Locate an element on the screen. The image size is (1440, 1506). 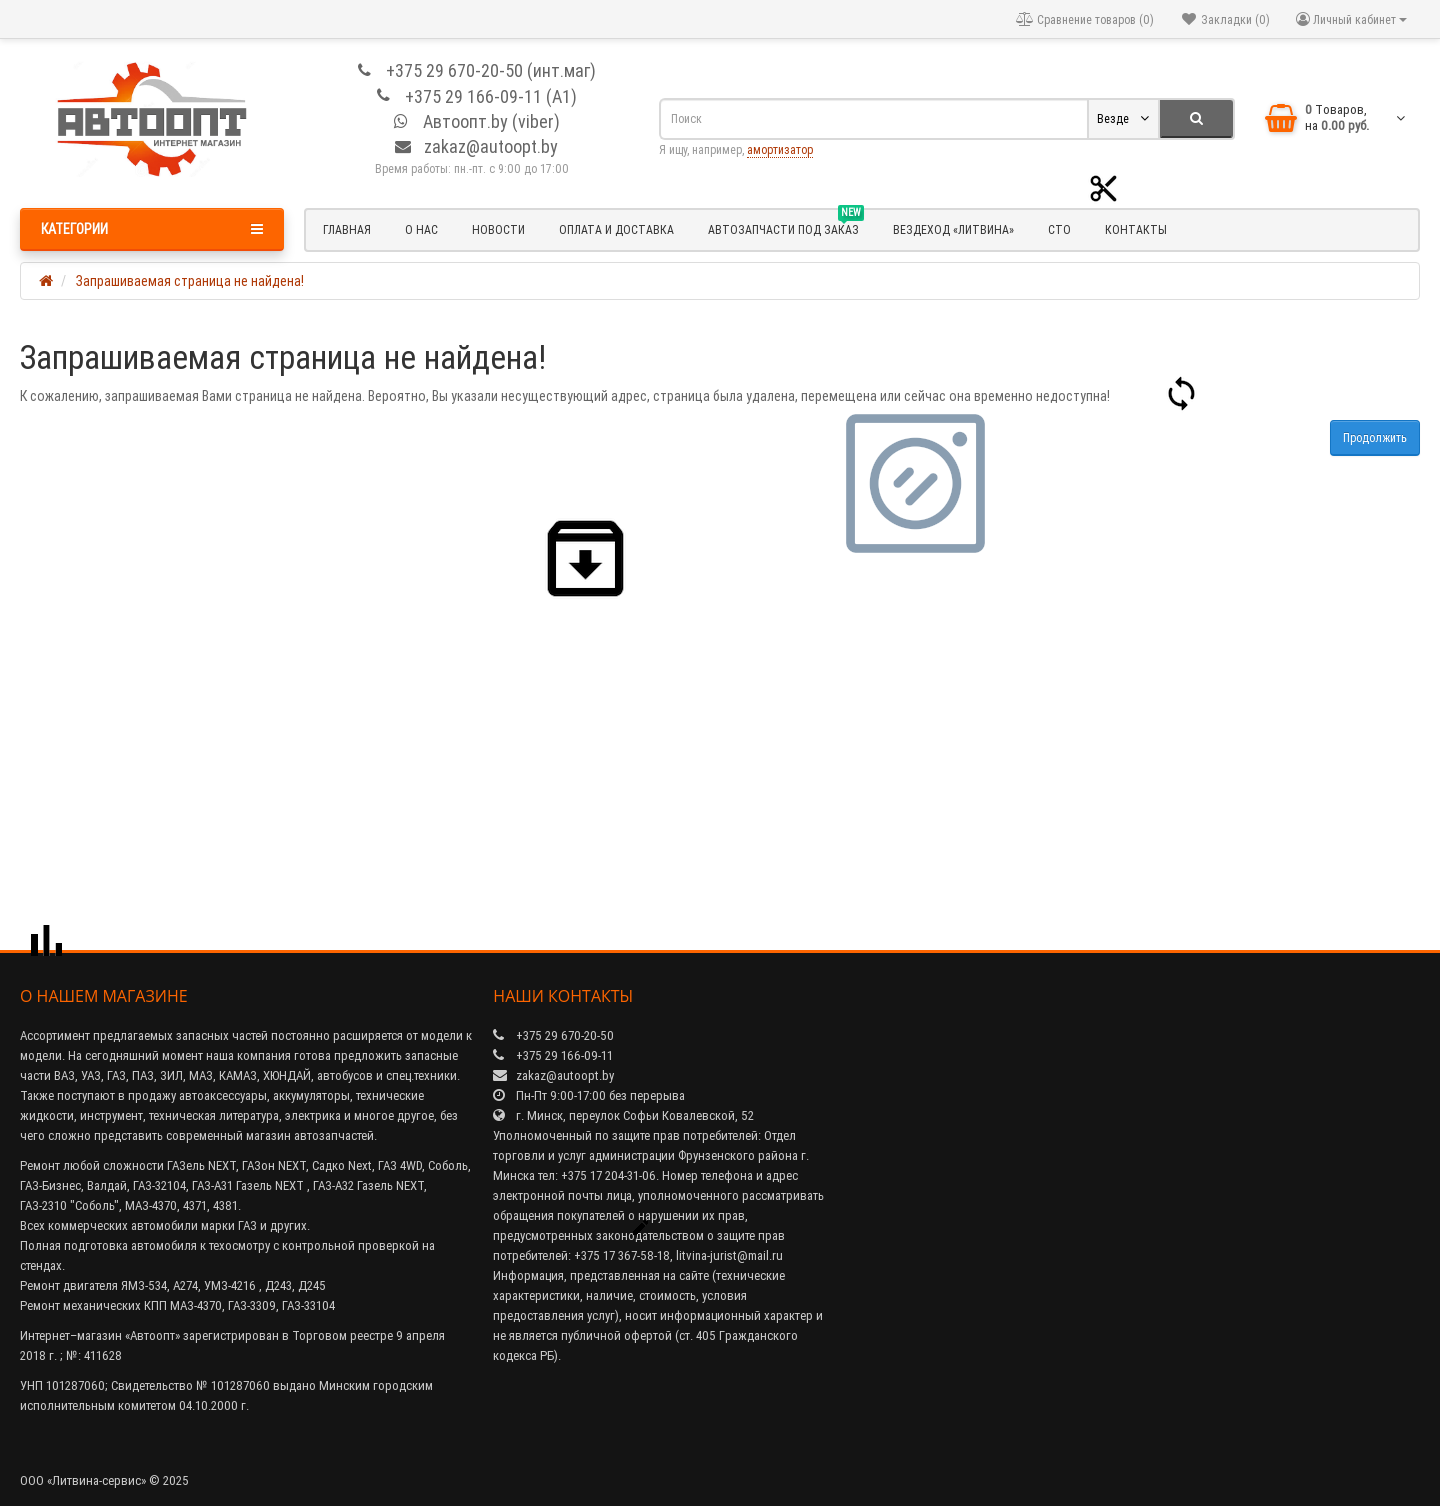
access laundry or appliance controls is located at coordinates (915, 483).